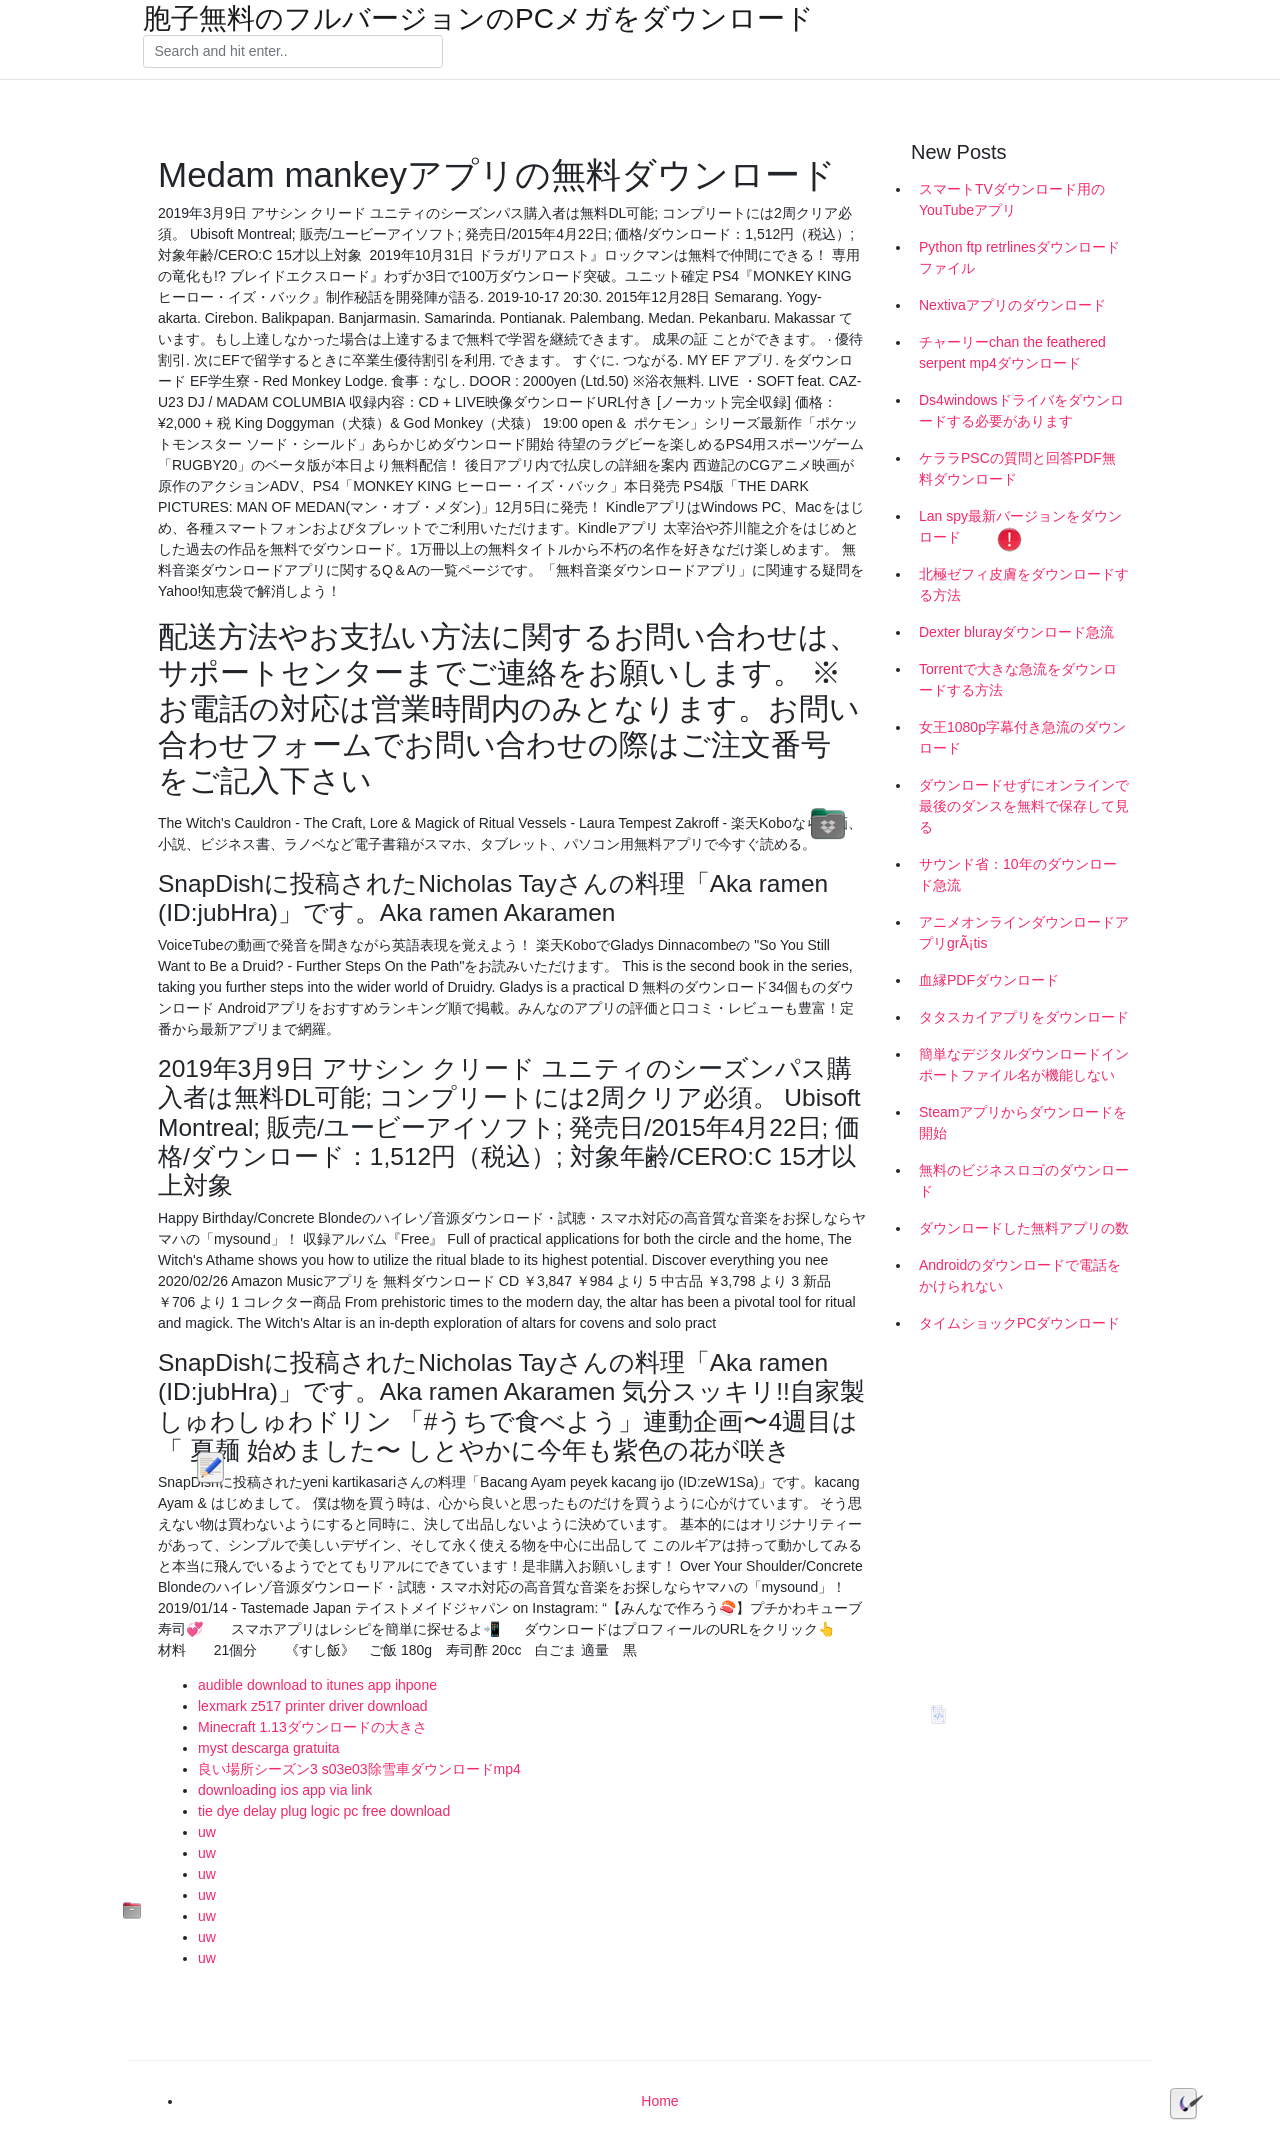 The height and width of the screenshot is (2156, 1280). I want to click on open your dropbox synced folder, so click(828, 823).